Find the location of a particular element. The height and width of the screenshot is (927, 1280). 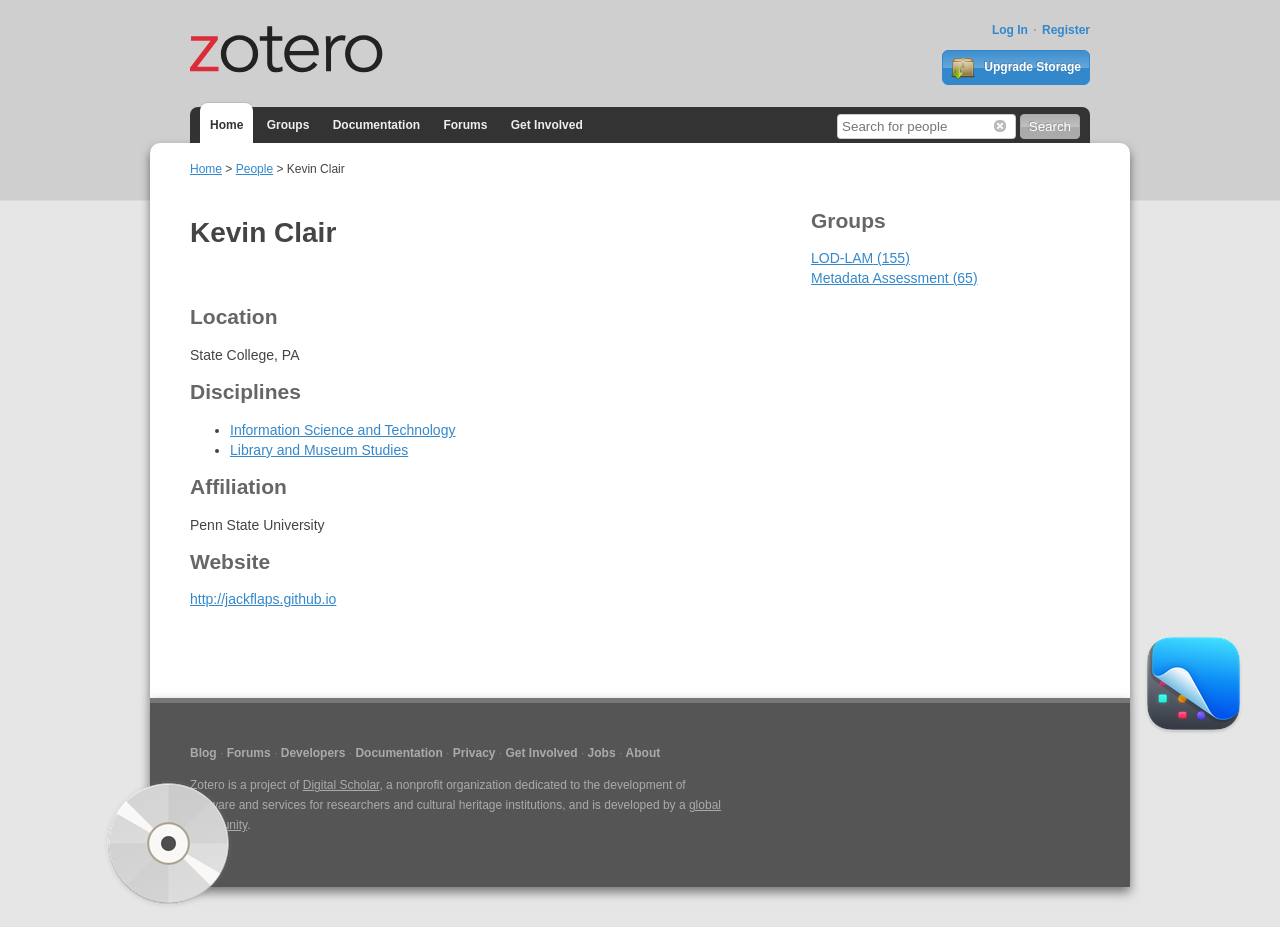

access CD/DVD drive contents is located at coordinates (168, 843).